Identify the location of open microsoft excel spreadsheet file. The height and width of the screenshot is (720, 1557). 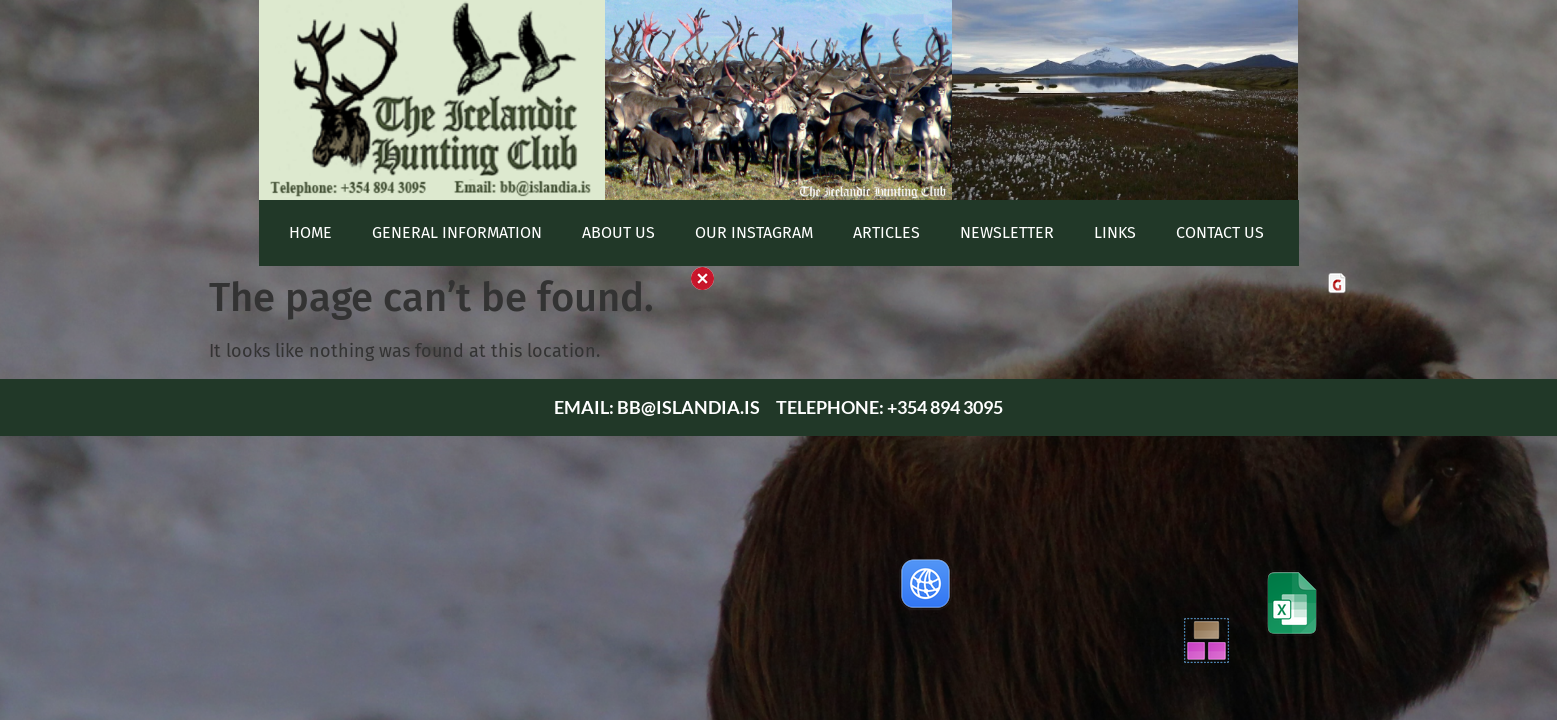
(1292, 603).